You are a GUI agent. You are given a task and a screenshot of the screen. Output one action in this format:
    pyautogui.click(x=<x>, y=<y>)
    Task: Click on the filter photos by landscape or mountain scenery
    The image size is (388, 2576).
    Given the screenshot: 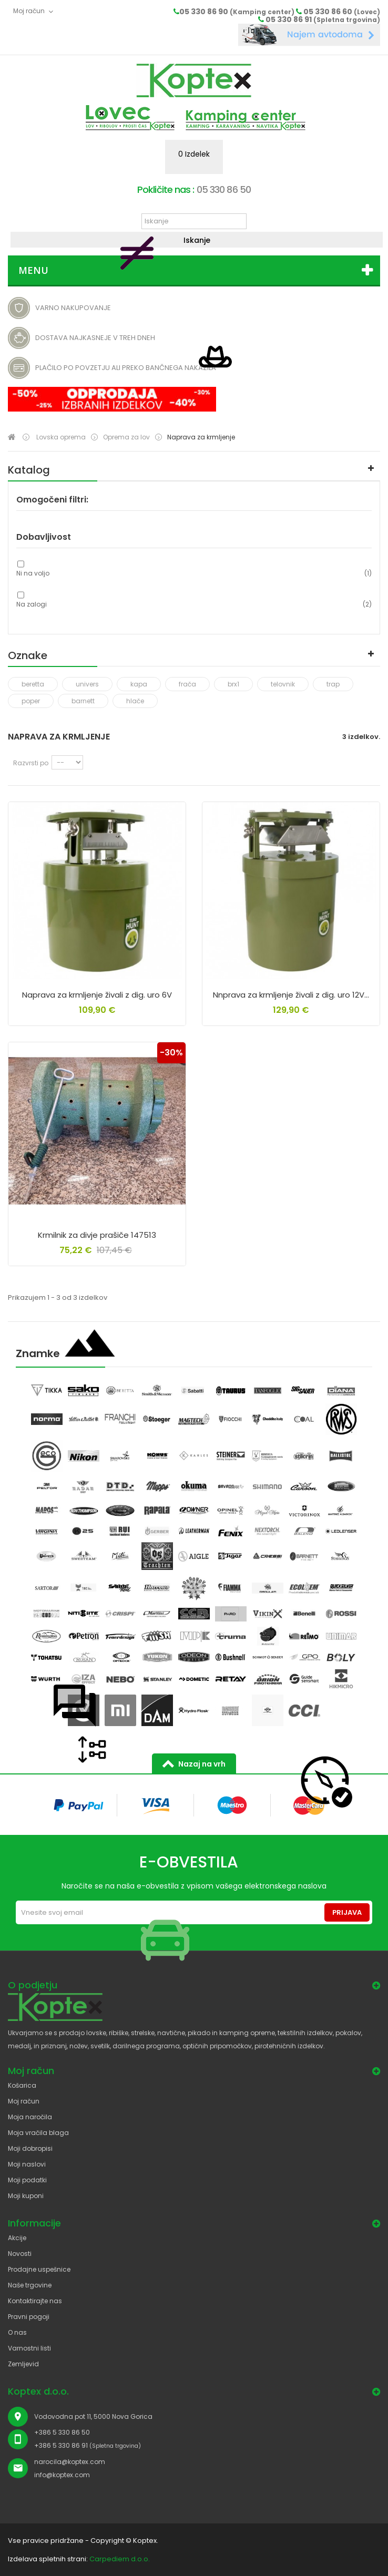 What is the action you would take?
    pyautogui.click(x=90, y=1343)
    